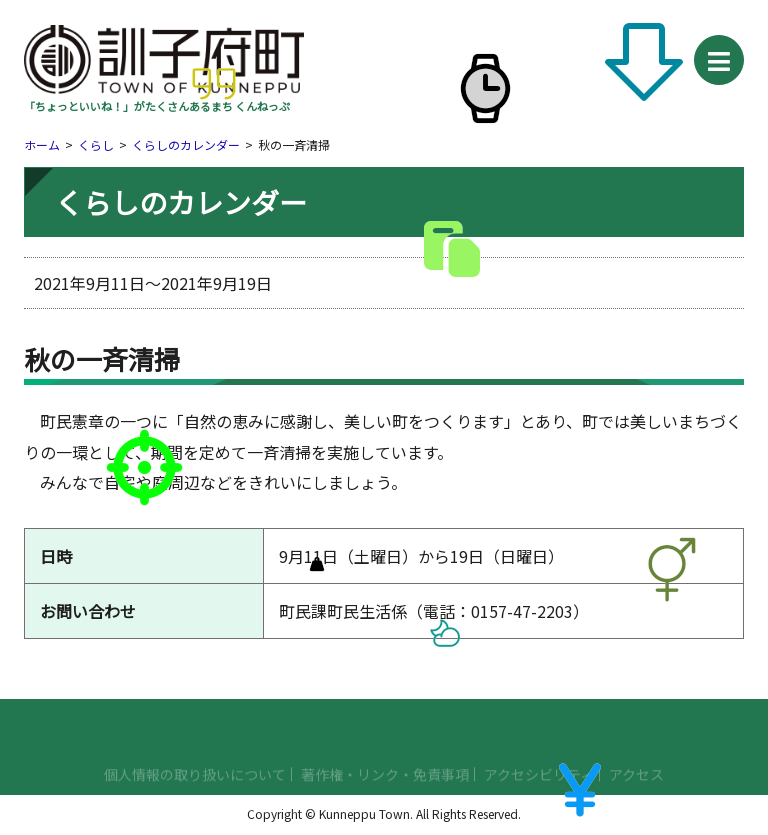 This screenshot has height=835, width=768. I want to click on adjust weight or mass settings, so click(317, 564).